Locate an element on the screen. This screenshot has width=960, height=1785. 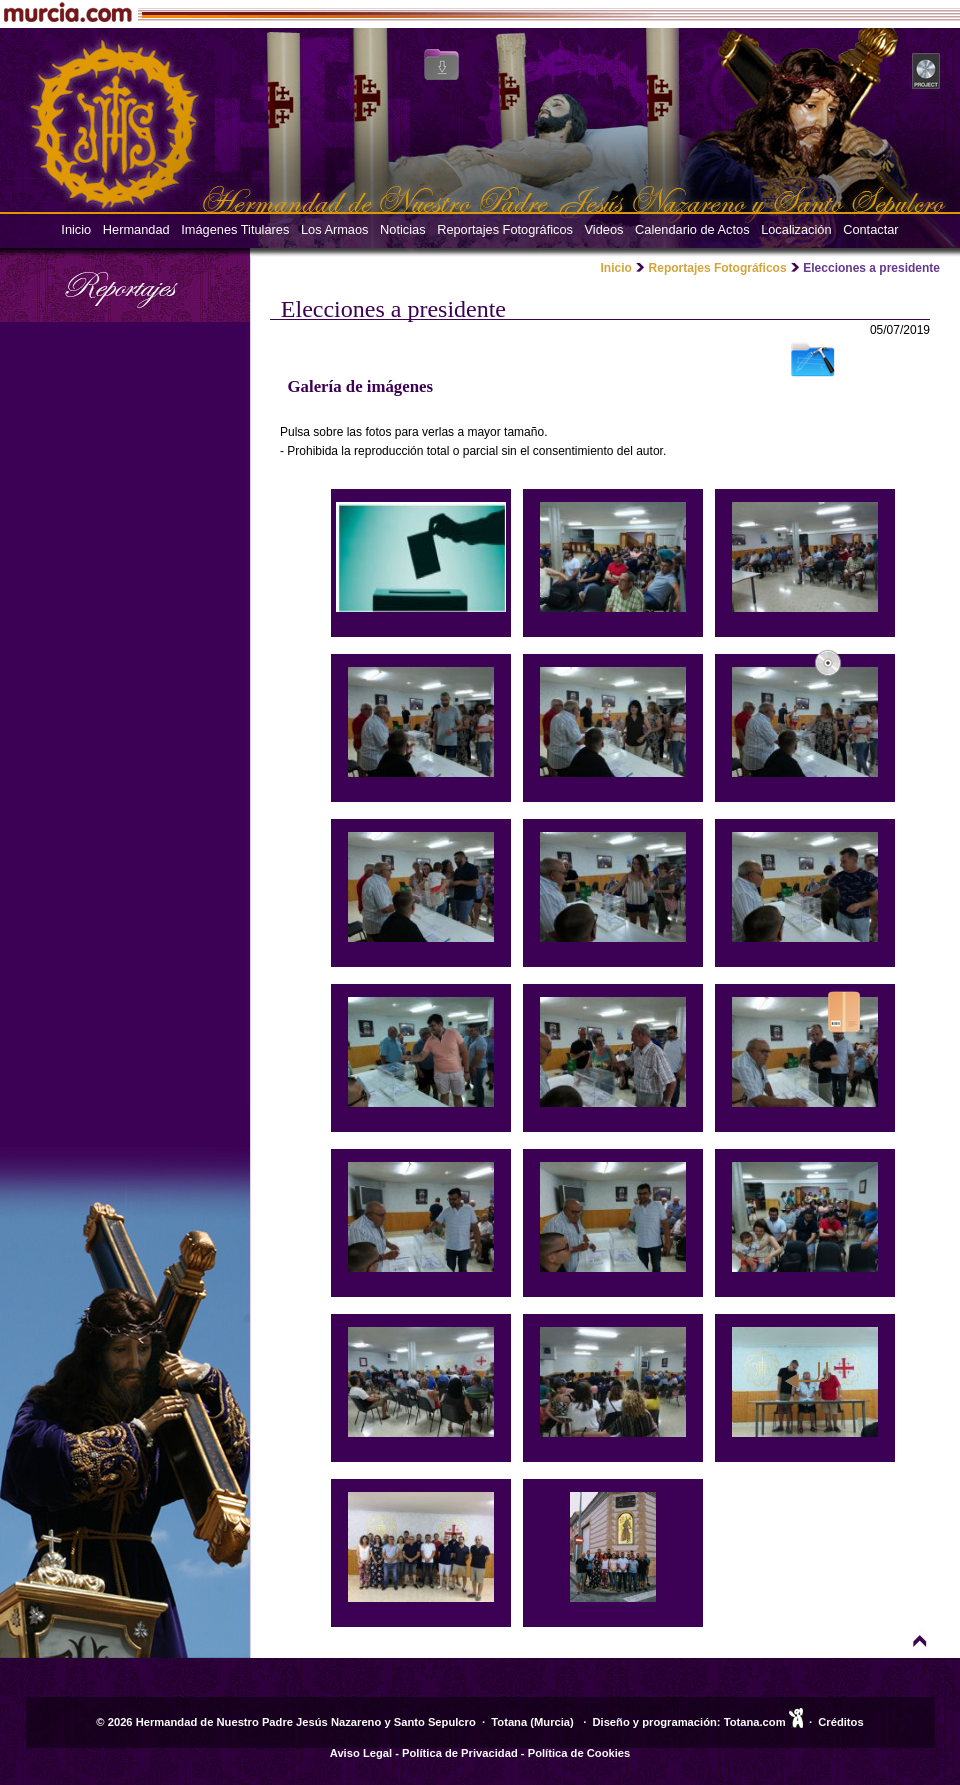
open or install a debian software package is located at coordinates (844, 1012).